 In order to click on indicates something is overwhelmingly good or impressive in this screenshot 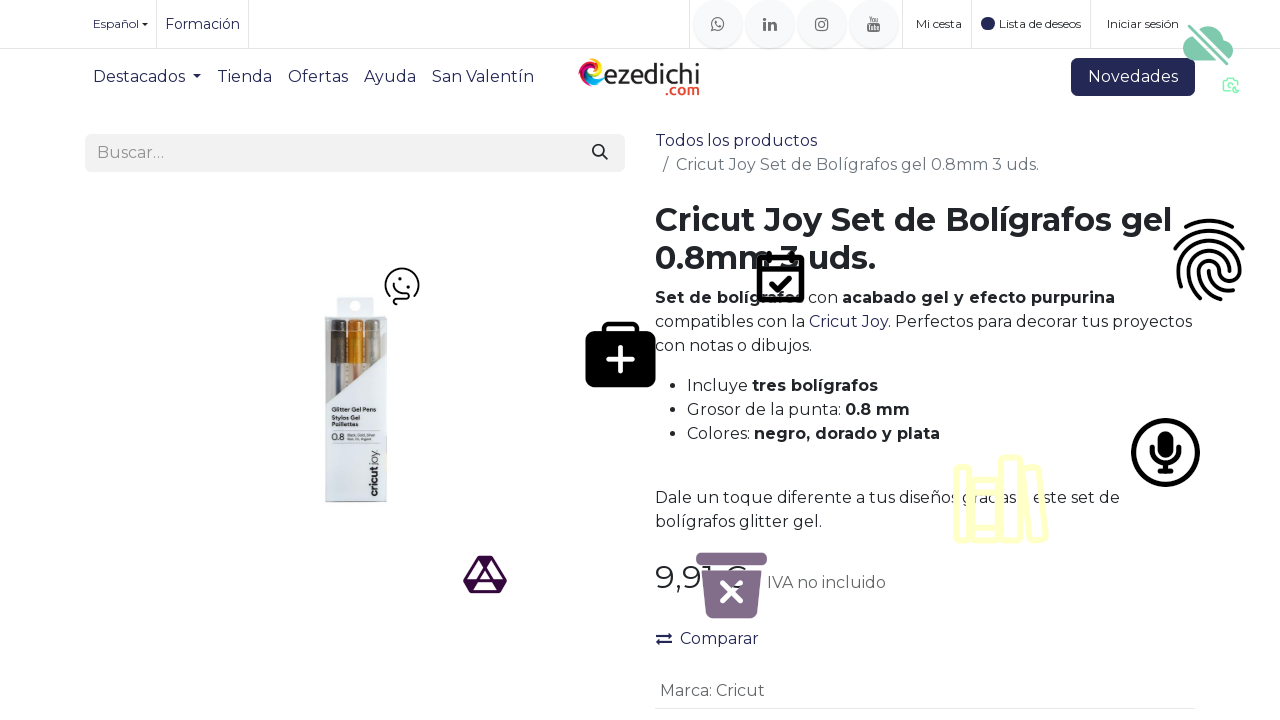, I will do `click(402, 285)`.